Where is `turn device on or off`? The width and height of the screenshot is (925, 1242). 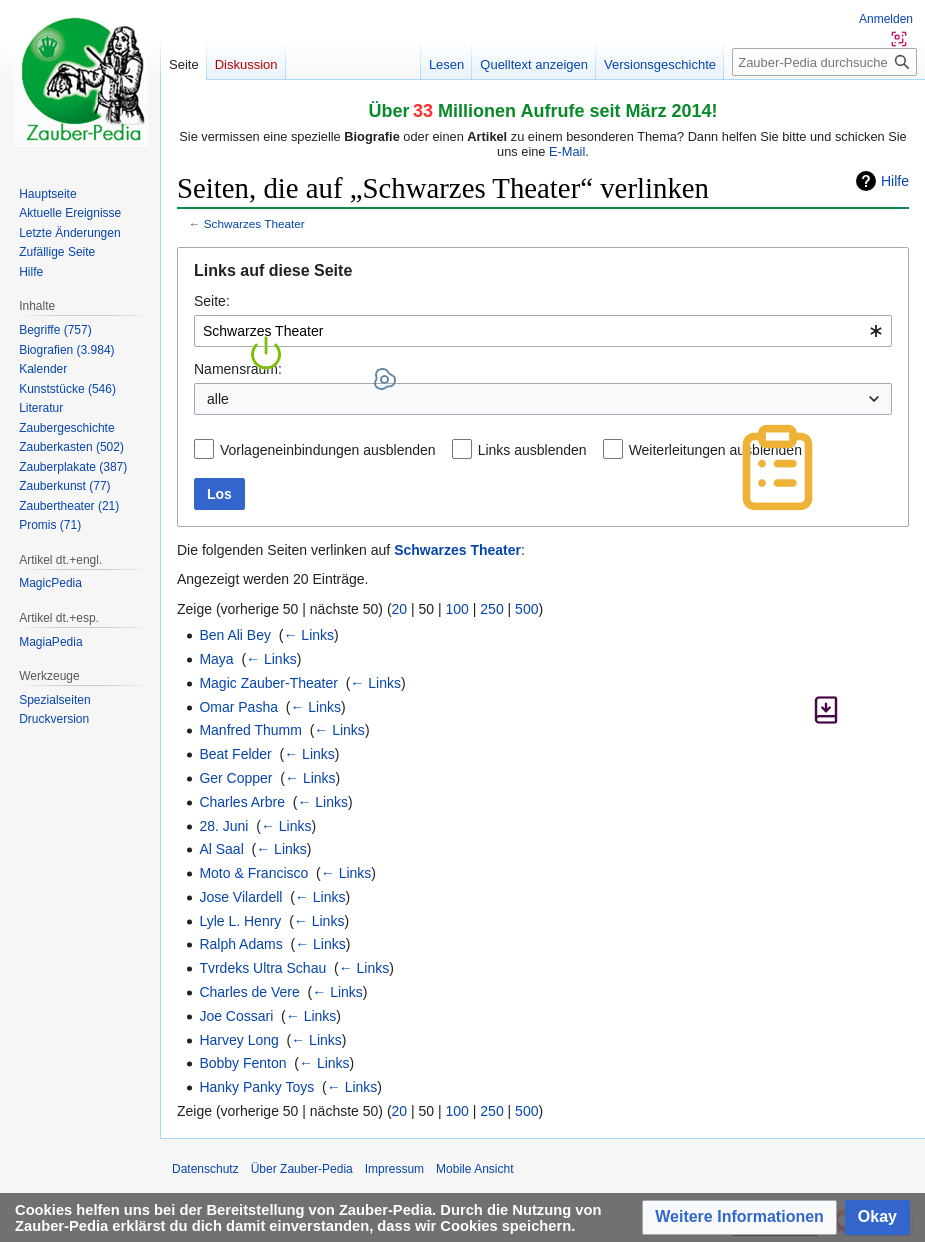 turn device on or off is located at coordinates (266, 353).